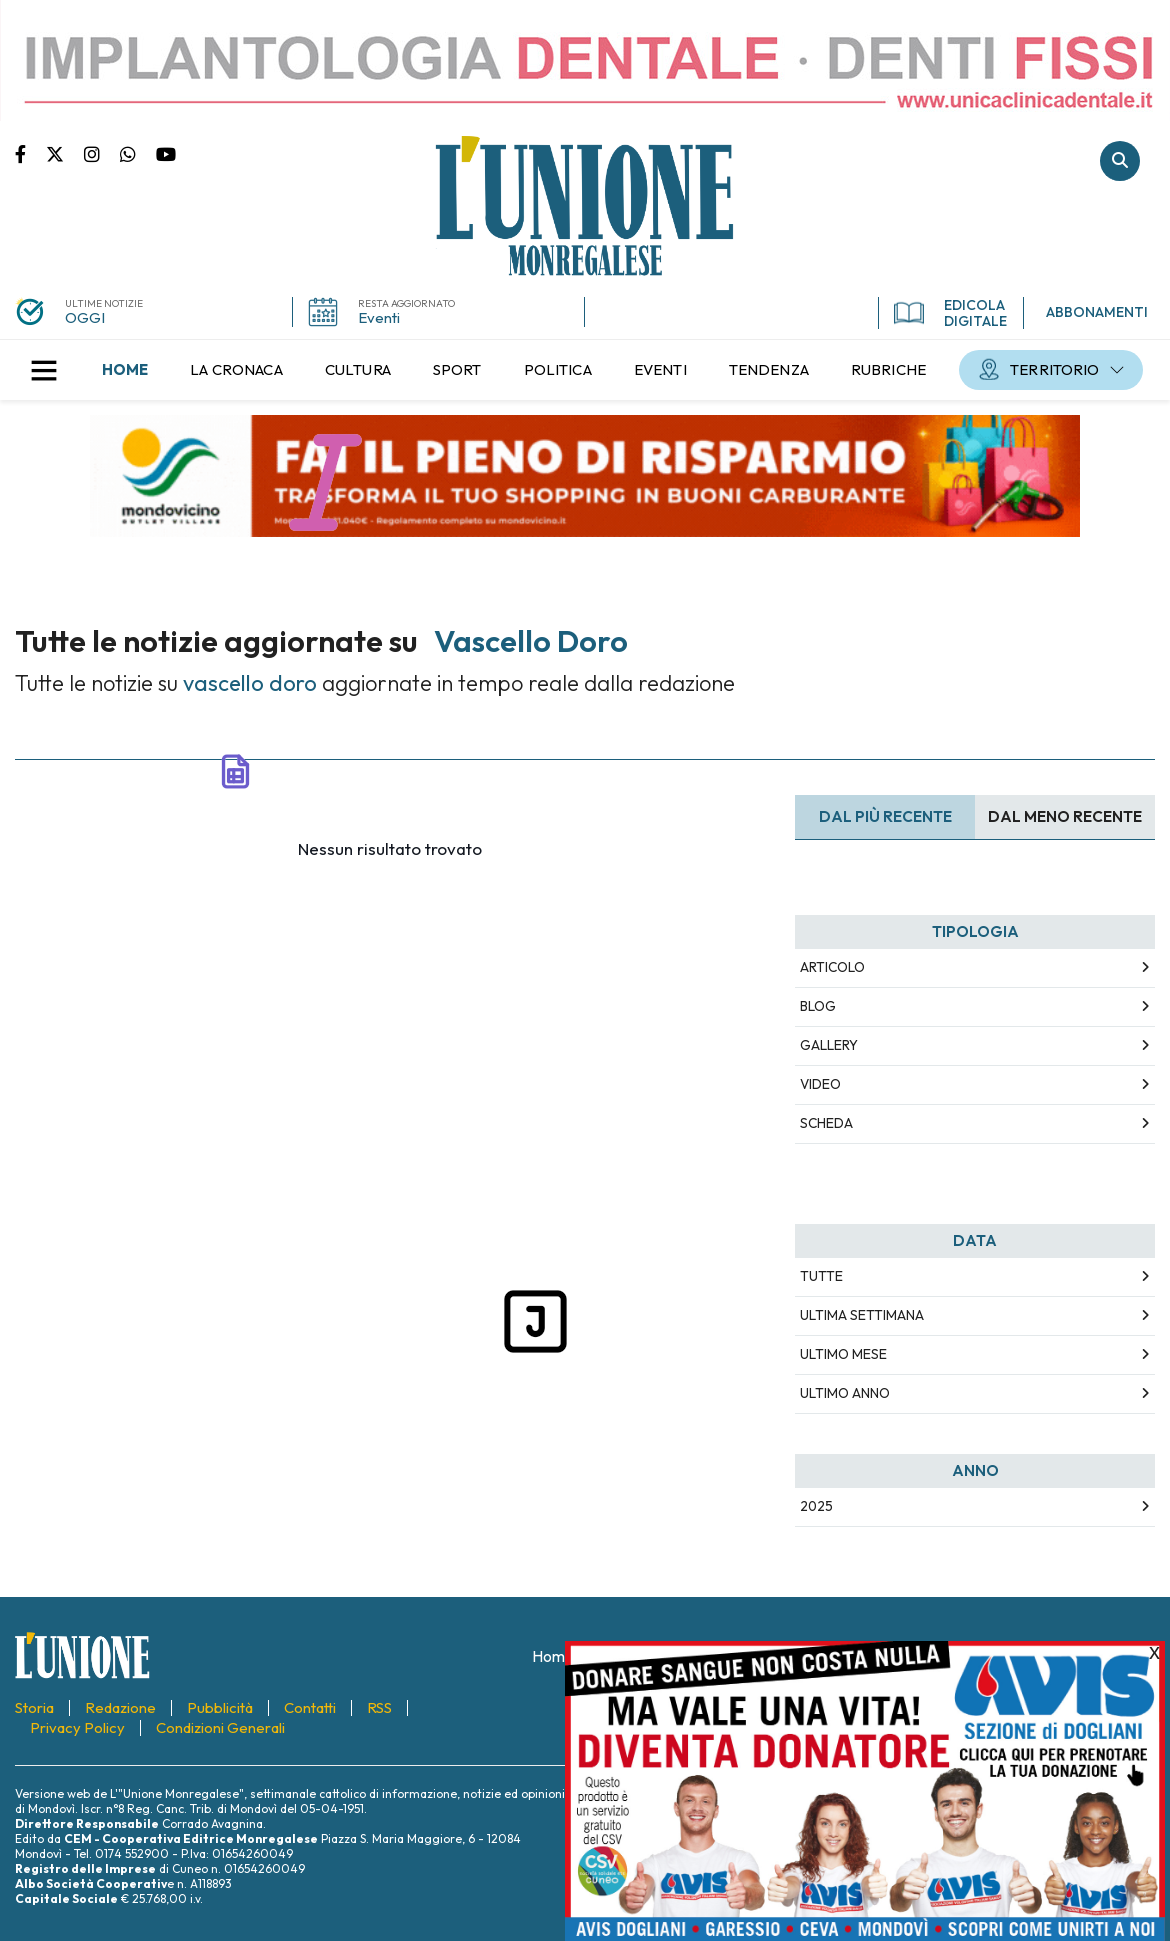 The image size is (1170, 1941). I want to click on represents the letter J in a menu or keyboard interface, so click(535, 1321).